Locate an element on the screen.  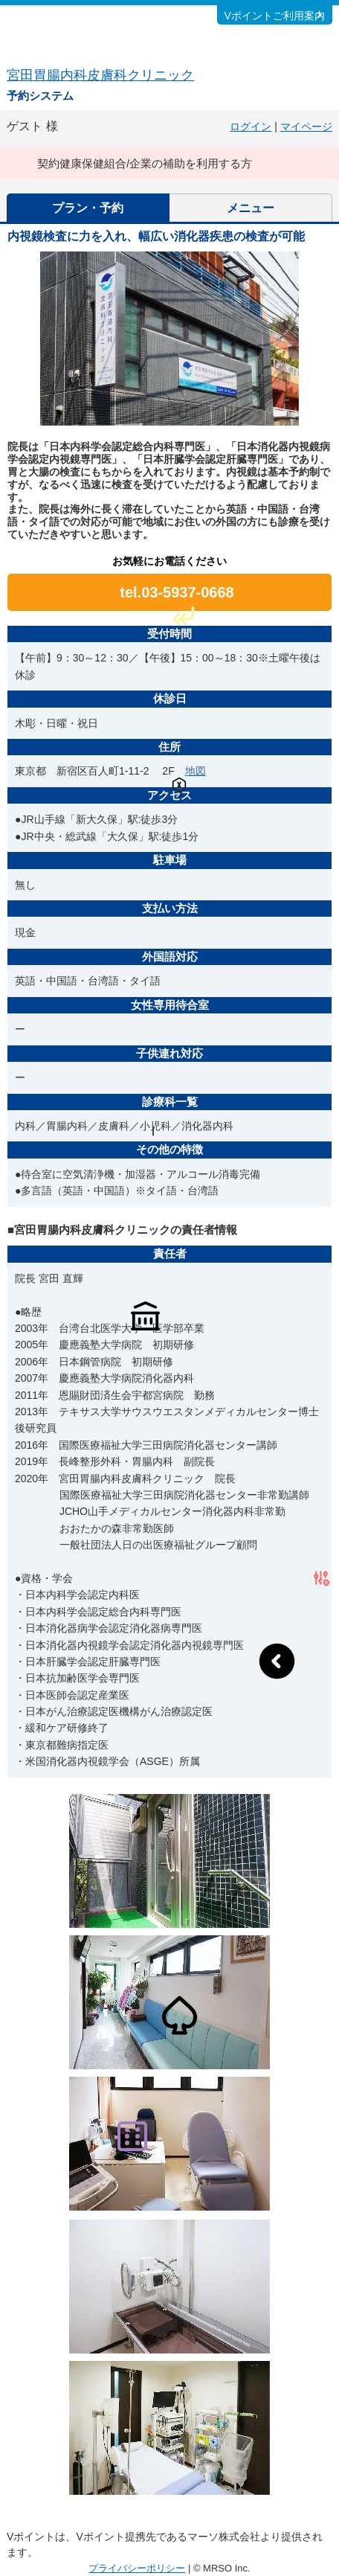
access banking or financial services is located at coordinates (145, 1316).